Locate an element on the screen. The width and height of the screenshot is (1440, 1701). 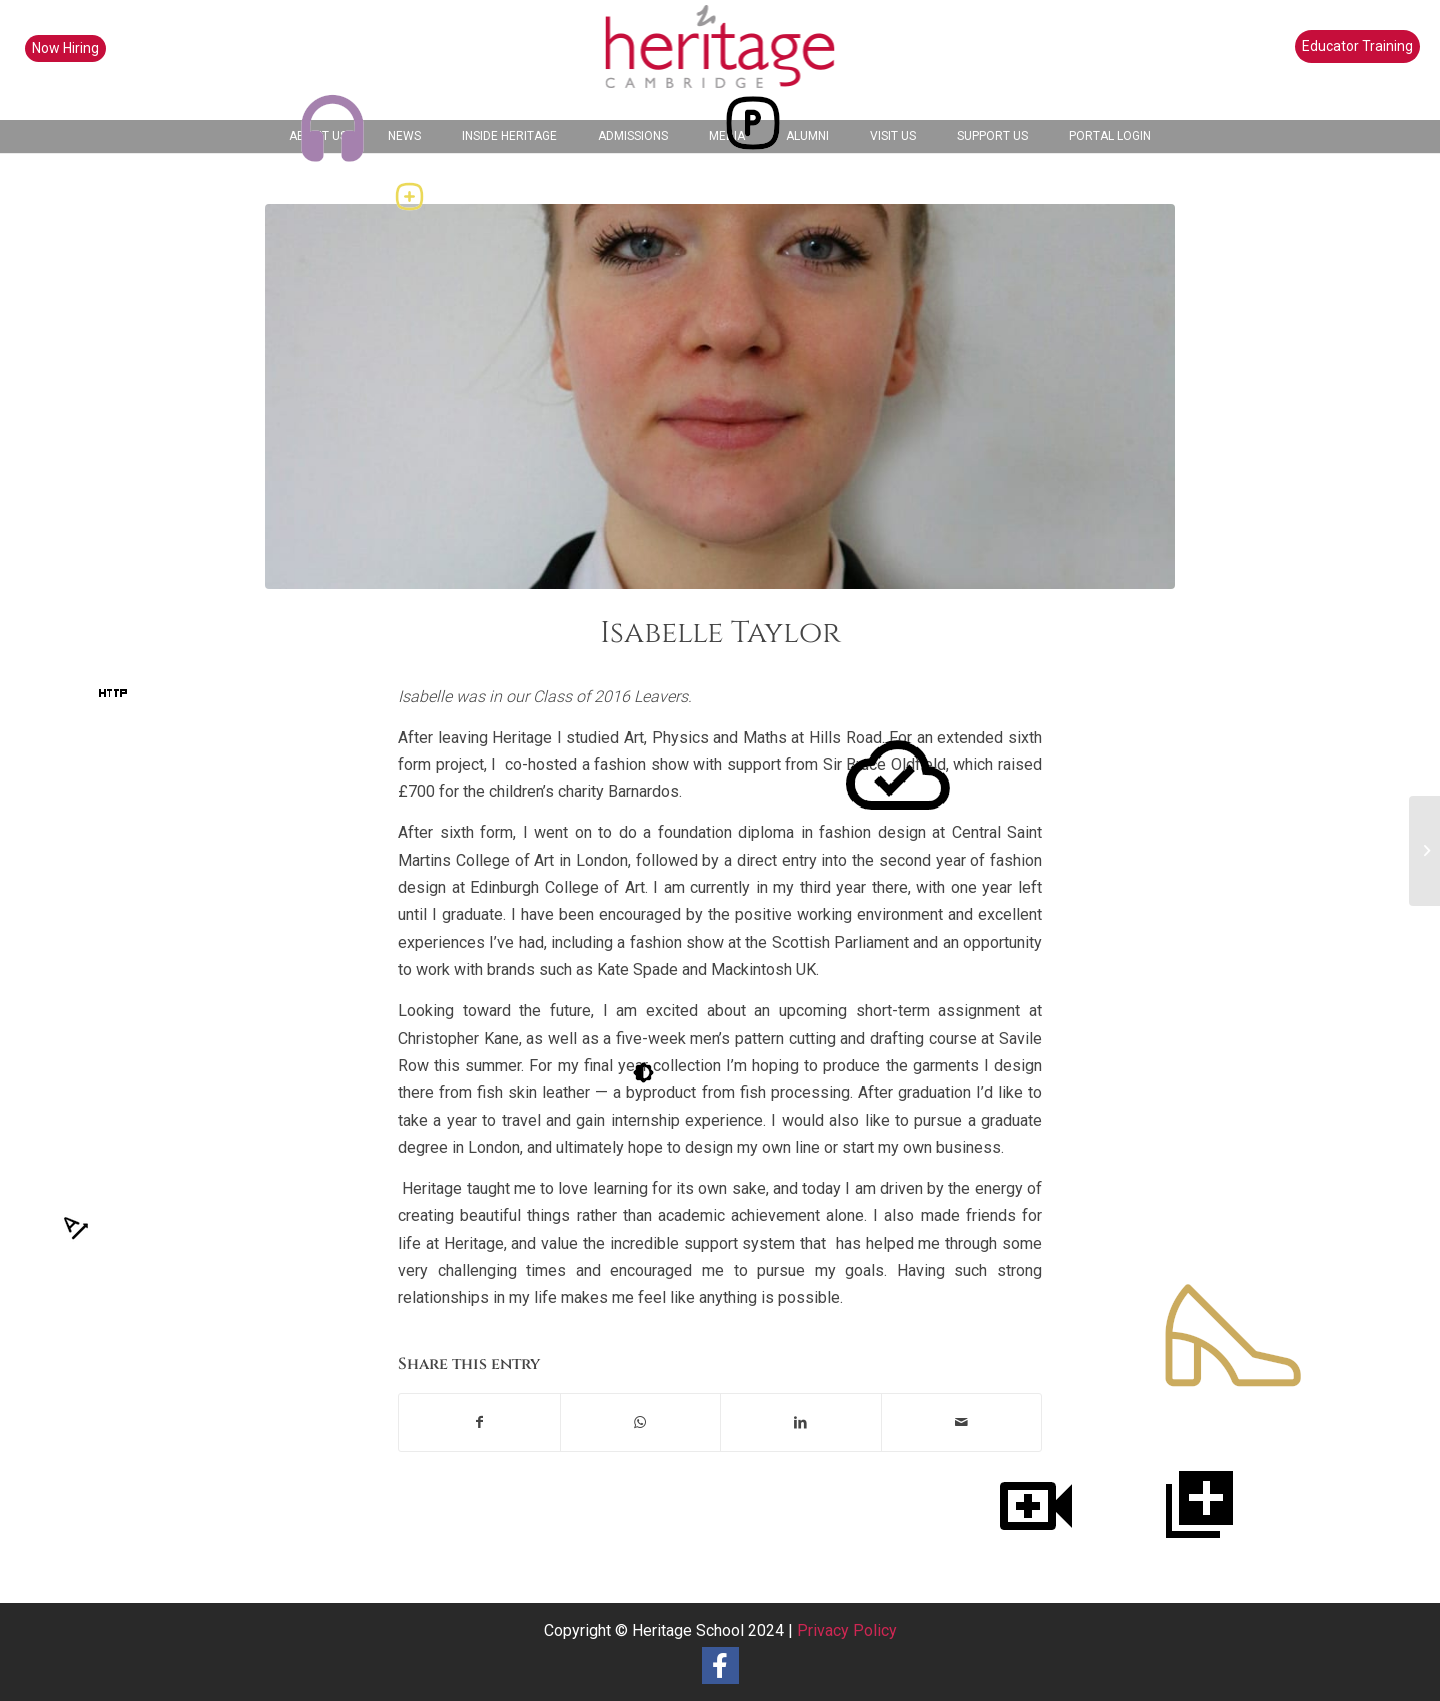
start a new video call is located at coordinates (1036, 1506).